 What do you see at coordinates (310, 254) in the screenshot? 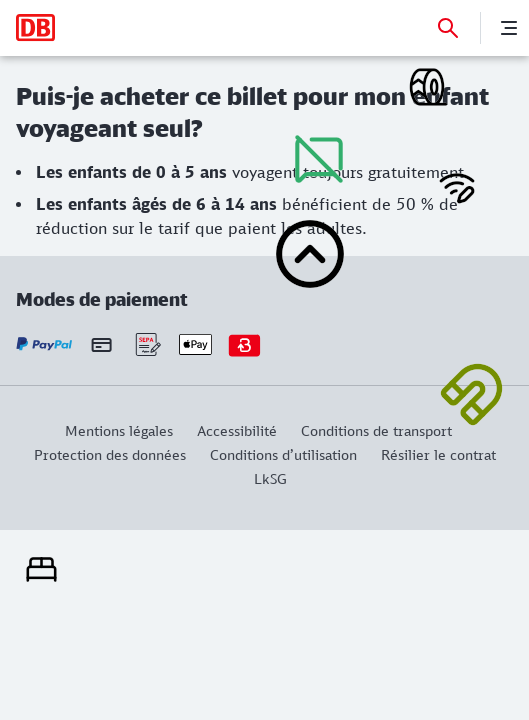
I see `scroll to top of page` at bounding box center [310, 254].